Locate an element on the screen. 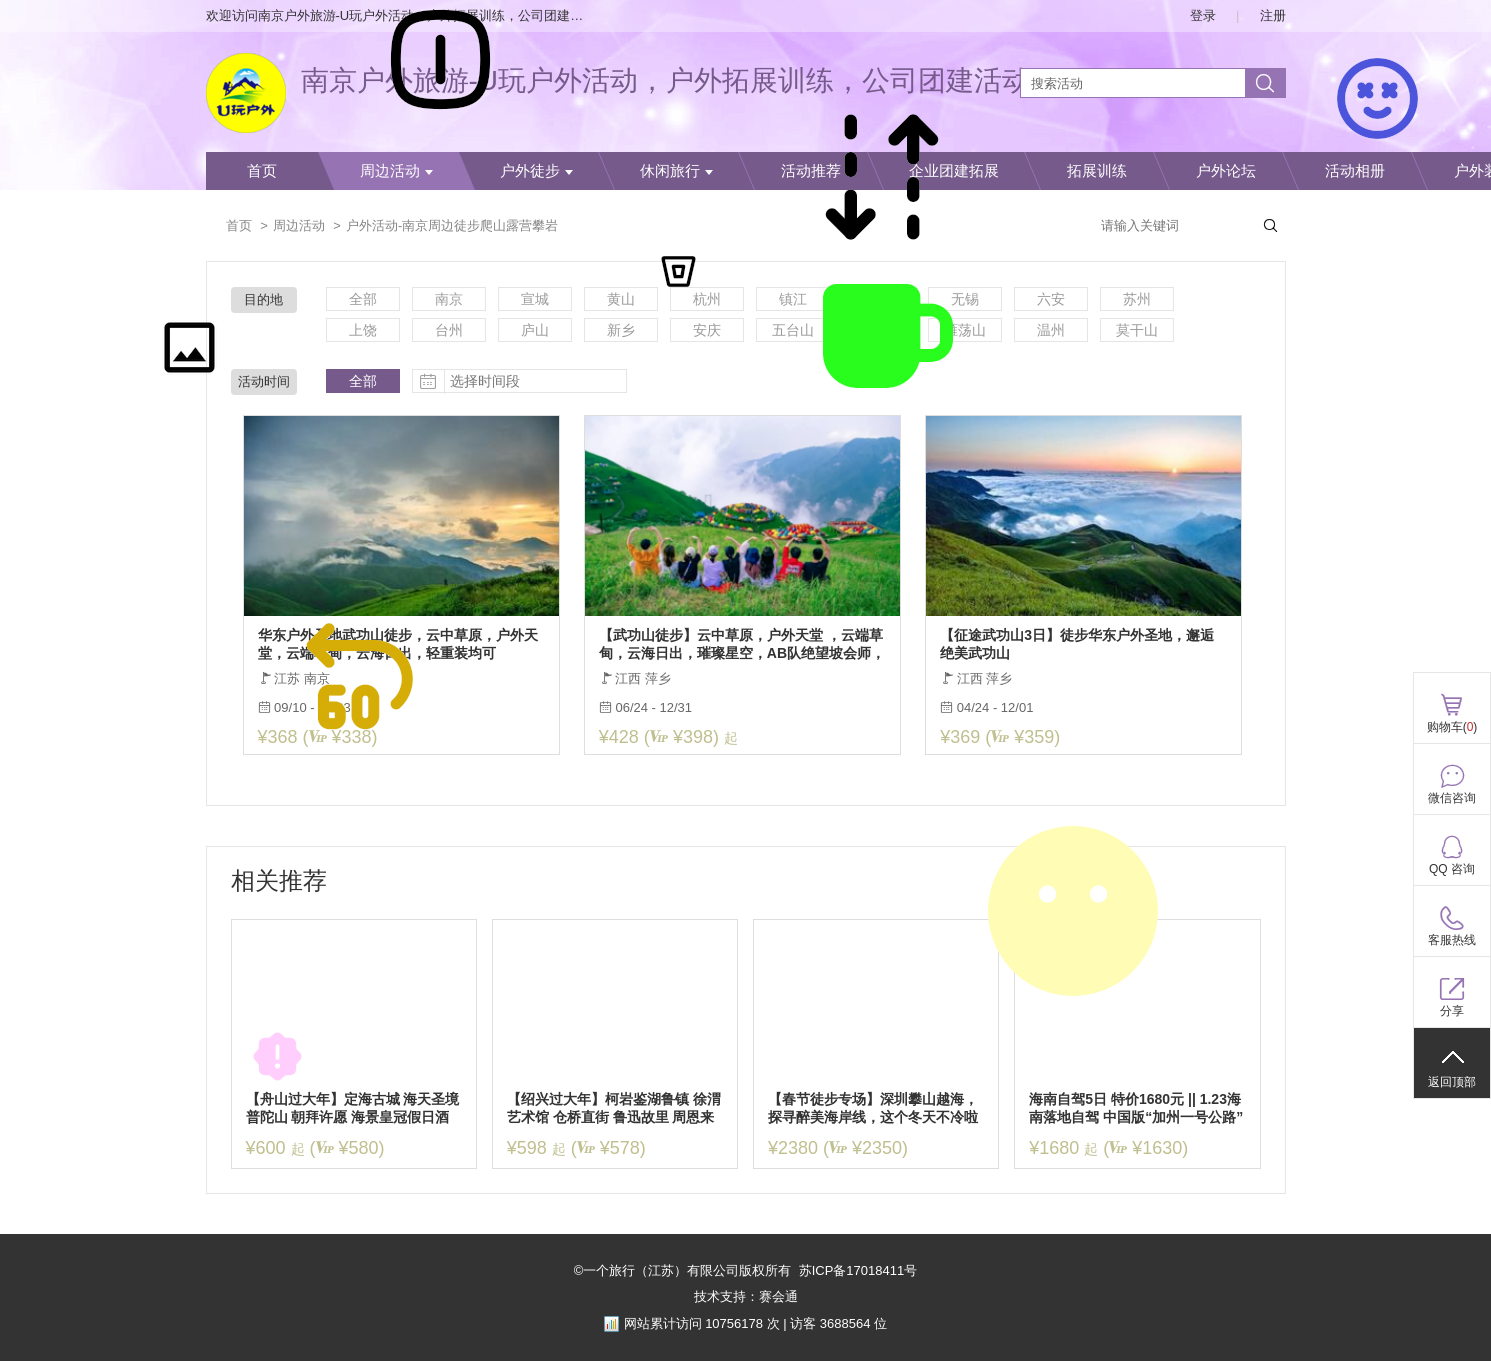 This screenshot has height=1361, width=1491. indicates neutral feedback or rating is located at coordinates (1073, 911).